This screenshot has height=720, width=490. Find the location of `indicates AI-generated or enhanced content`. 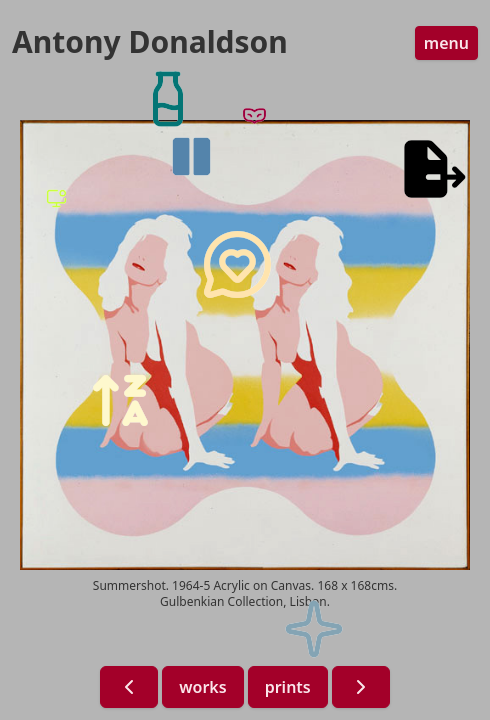

indicates AI-generated or enhanced content is located at coordinates (314, 629).